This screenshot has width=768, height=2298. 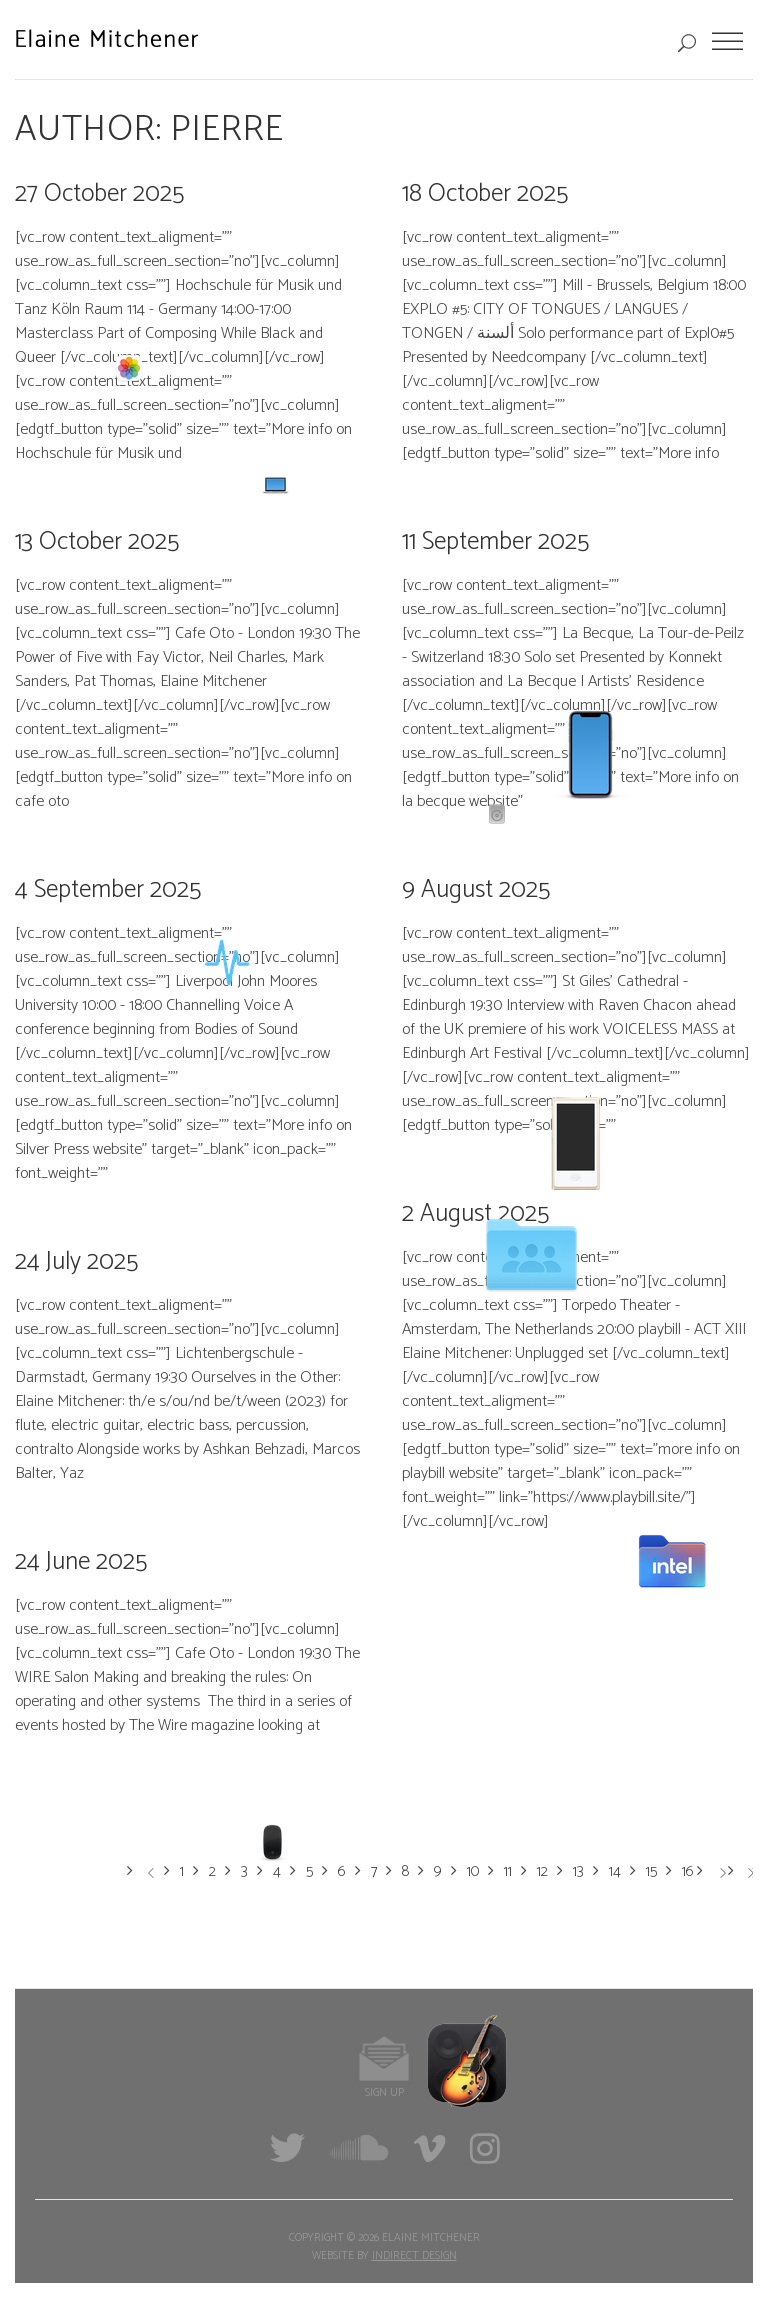 What do you see at coordinates (227, 961) in the screenshot?
I see `view system activity or performance trace` at bounding box center [227, 961].